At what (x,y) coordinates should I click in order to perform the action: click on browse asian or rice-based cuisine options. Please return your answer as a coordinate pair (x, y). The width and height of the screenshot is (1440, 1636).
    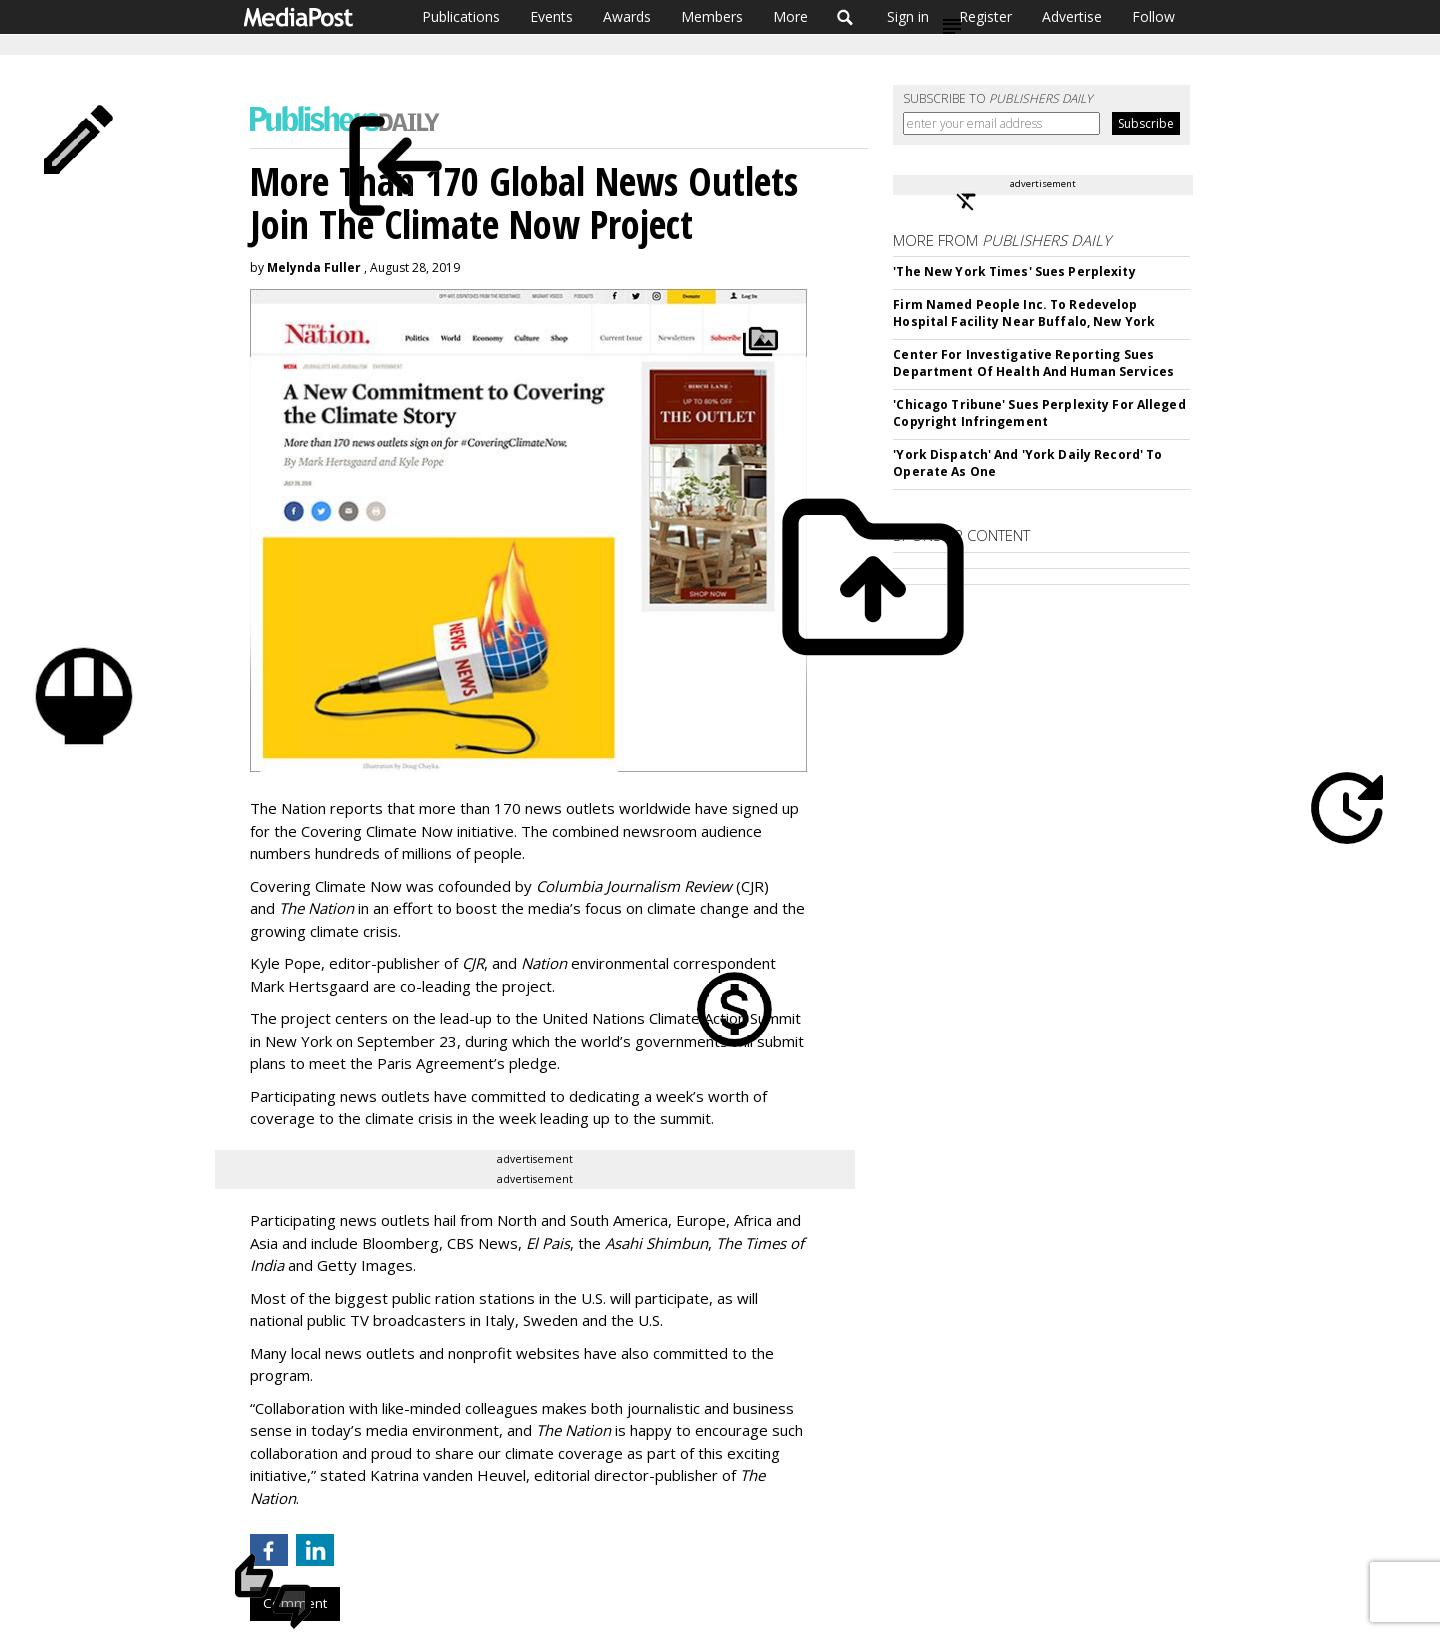
    Looking at the image, I should click on (84, 696).